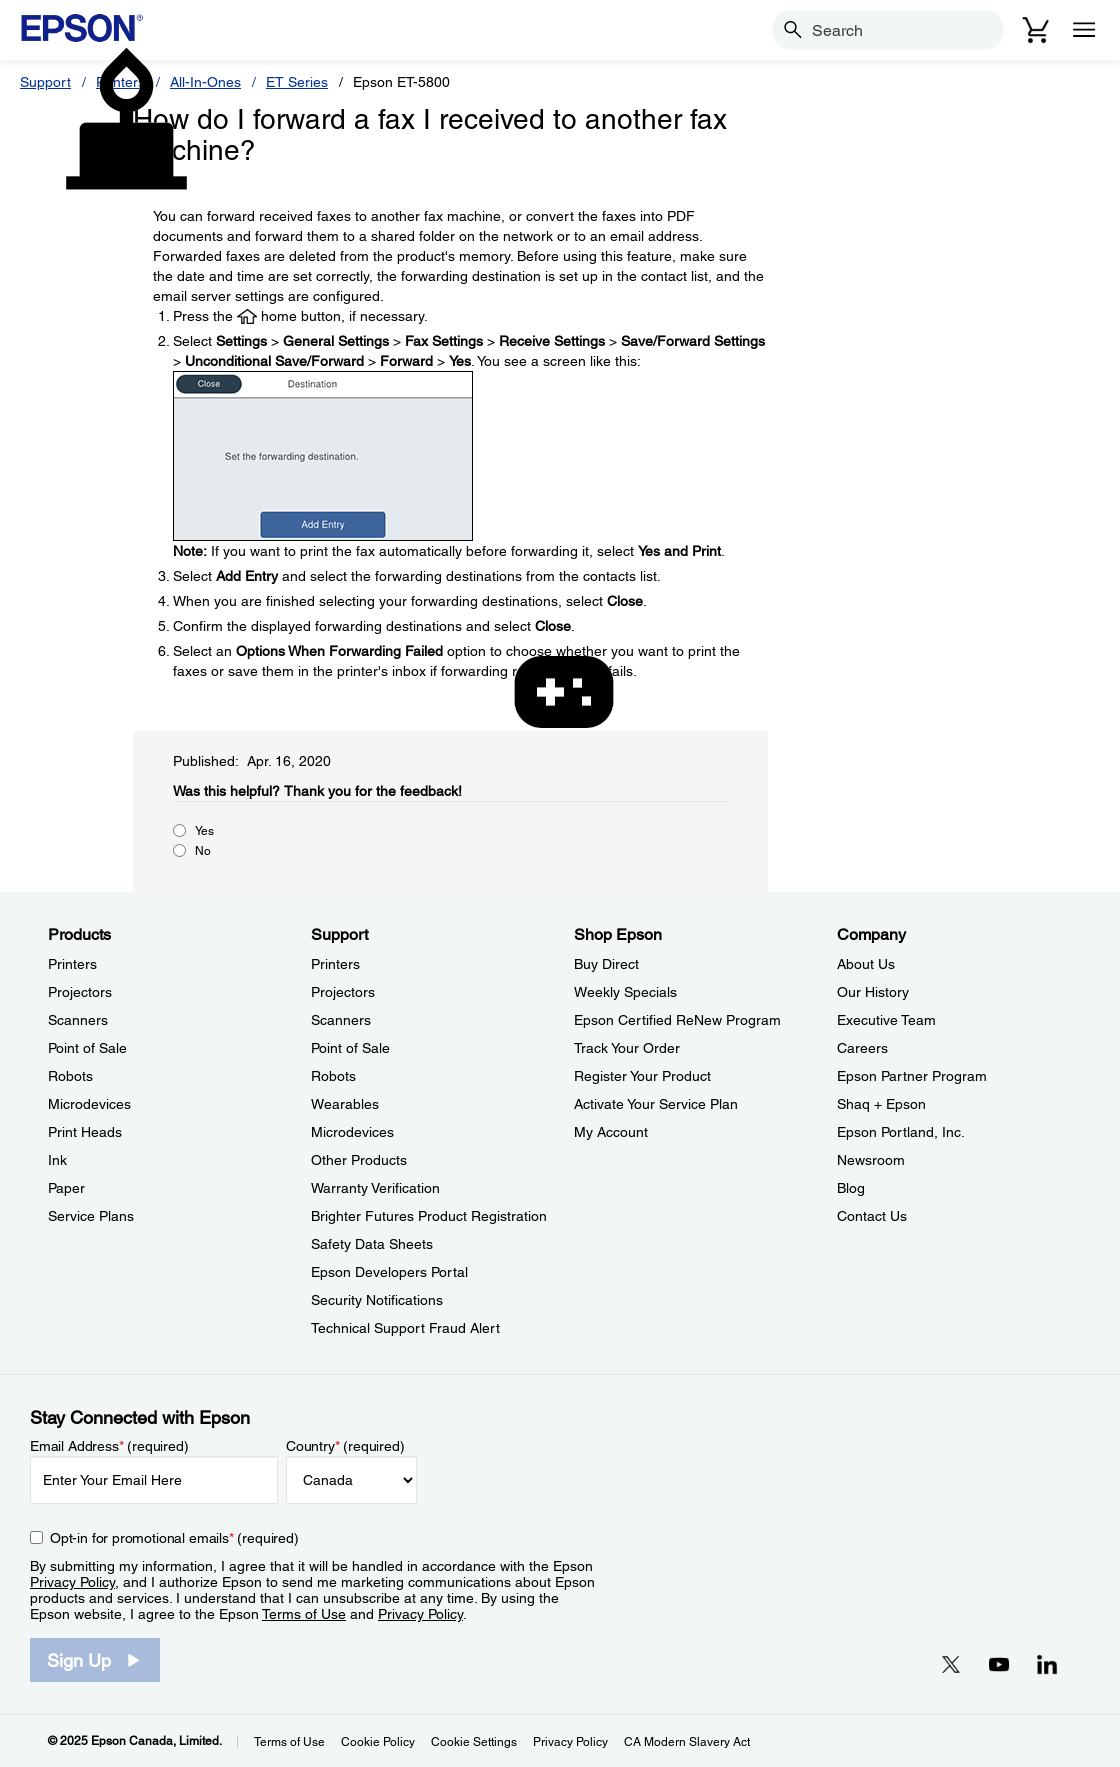  I want to click on open gaming or games section, so click(564, 692).